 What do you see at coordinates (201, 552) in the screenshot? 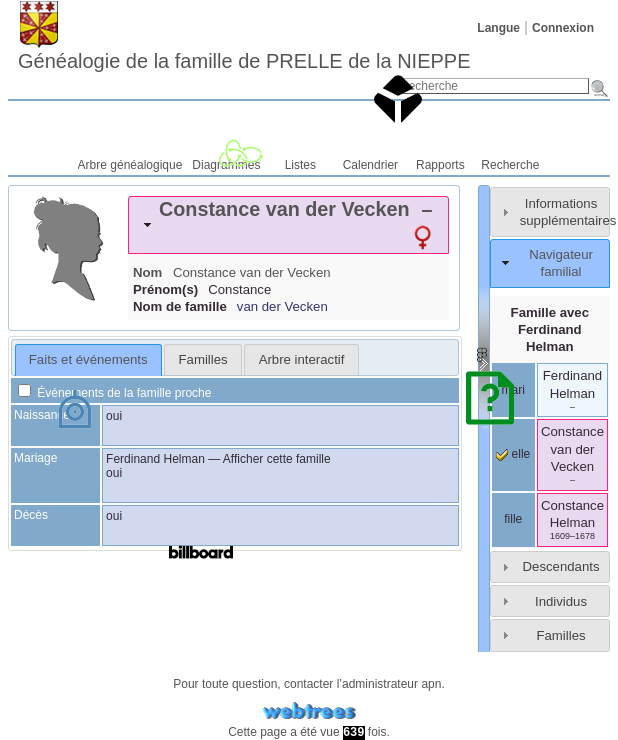
I see `Billboard music charts and news` at bounding box center [201, 552].